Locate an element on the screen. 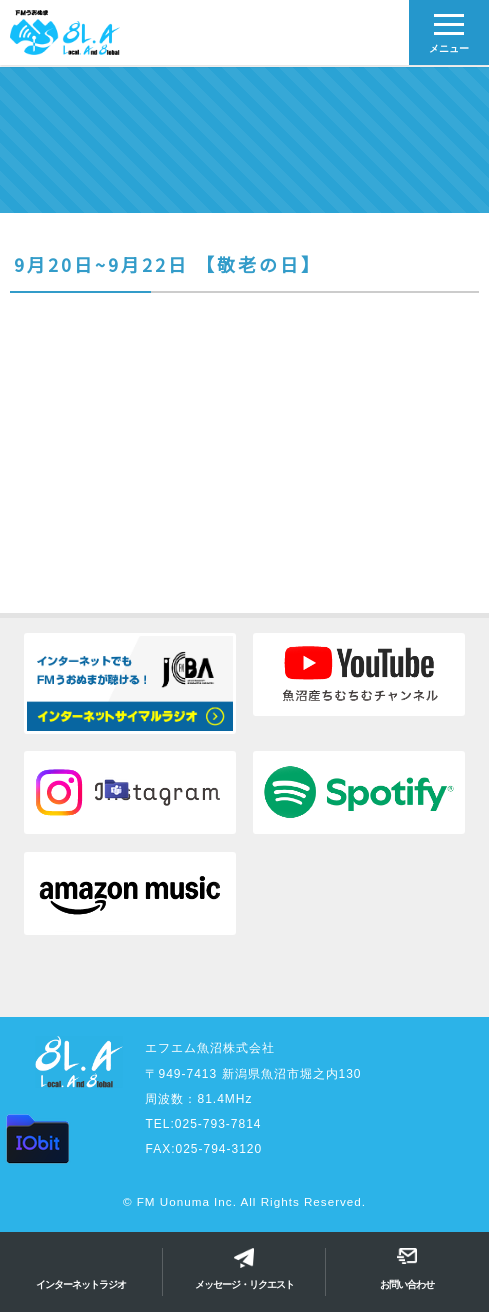 The image size is (489, 1312). open microsoft teams files folder is located at coordinates (116, 789).